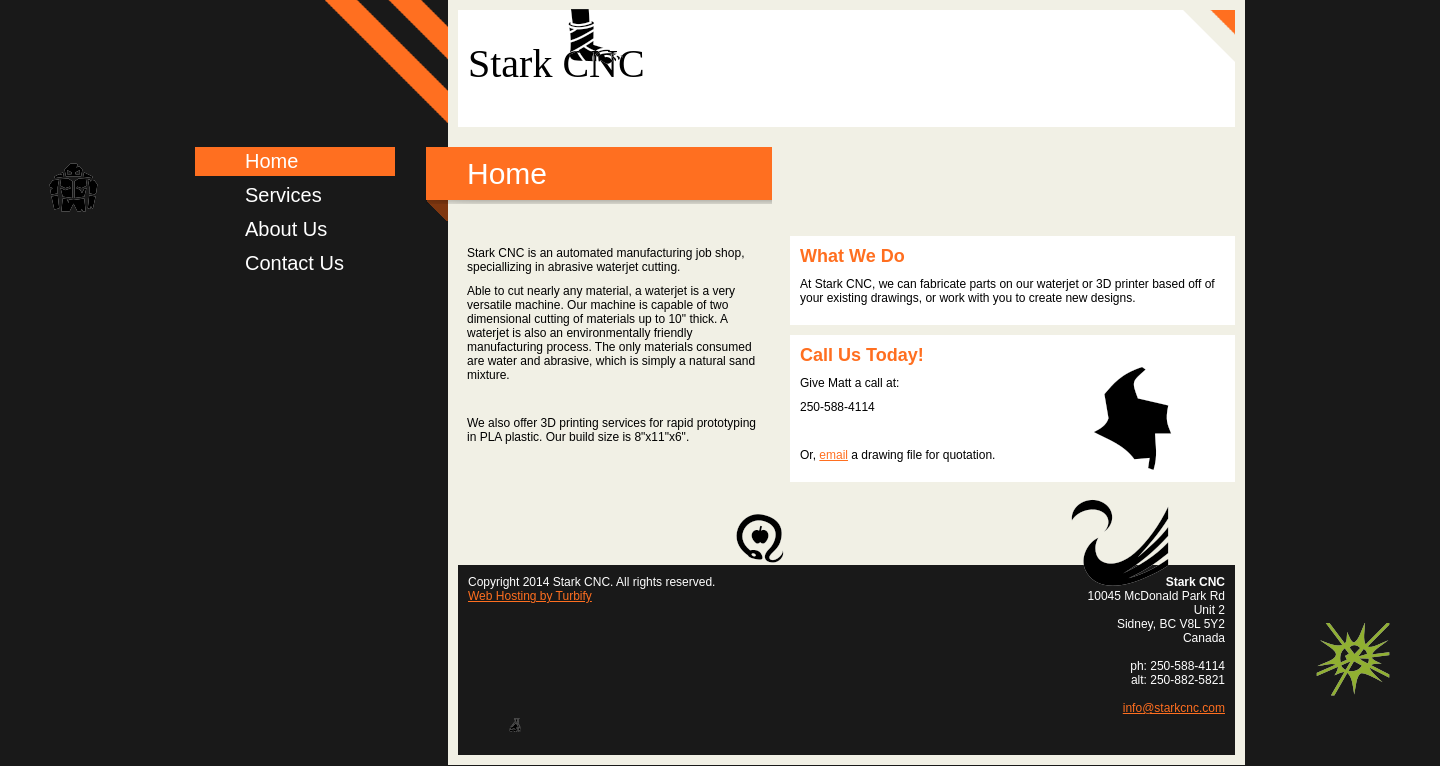 This screenshot has height=766, width=1440. What do you see at coordinates (73, 187) in the screenshot?
I see `summon or deploy a rock golem unit` at bounding box center [73, 187].